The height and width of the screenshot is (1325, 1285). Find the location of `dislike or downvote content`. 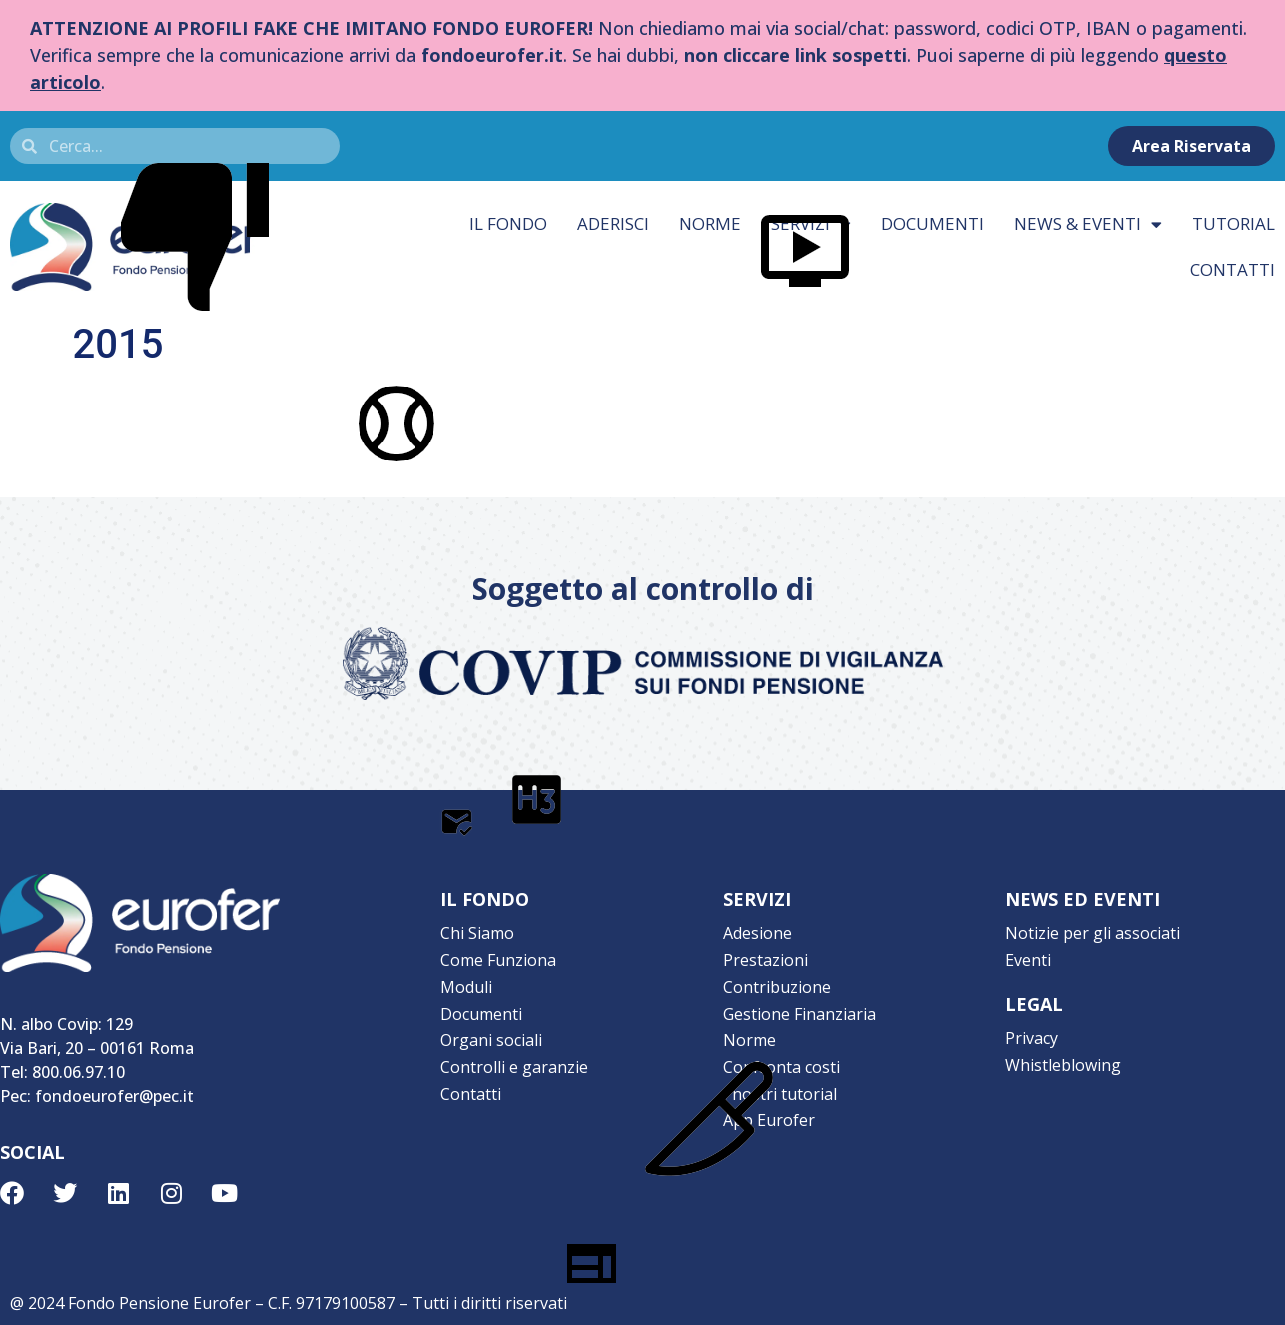

dislike or downvote content is located at coordinates (195, 237).